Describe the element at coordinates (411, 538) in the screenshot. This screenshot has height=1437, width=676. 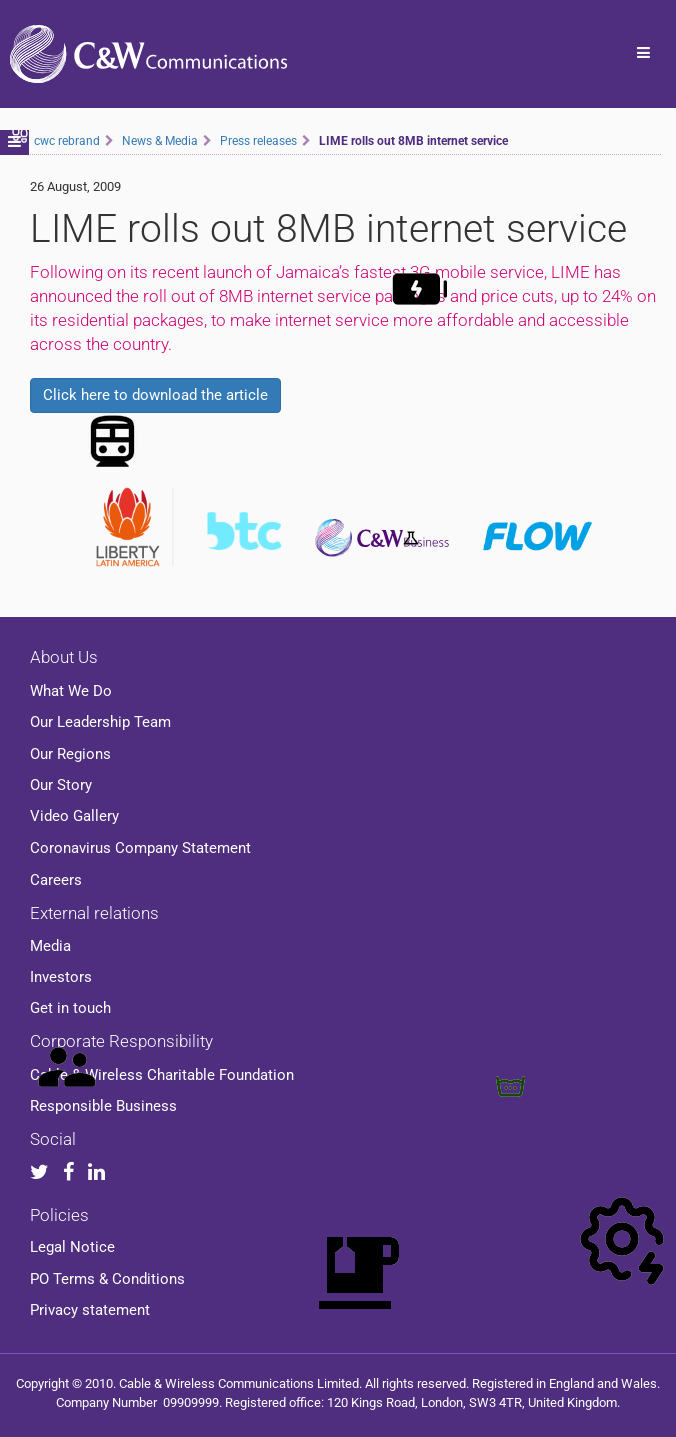
I see `access science or laboratory features` at that location.